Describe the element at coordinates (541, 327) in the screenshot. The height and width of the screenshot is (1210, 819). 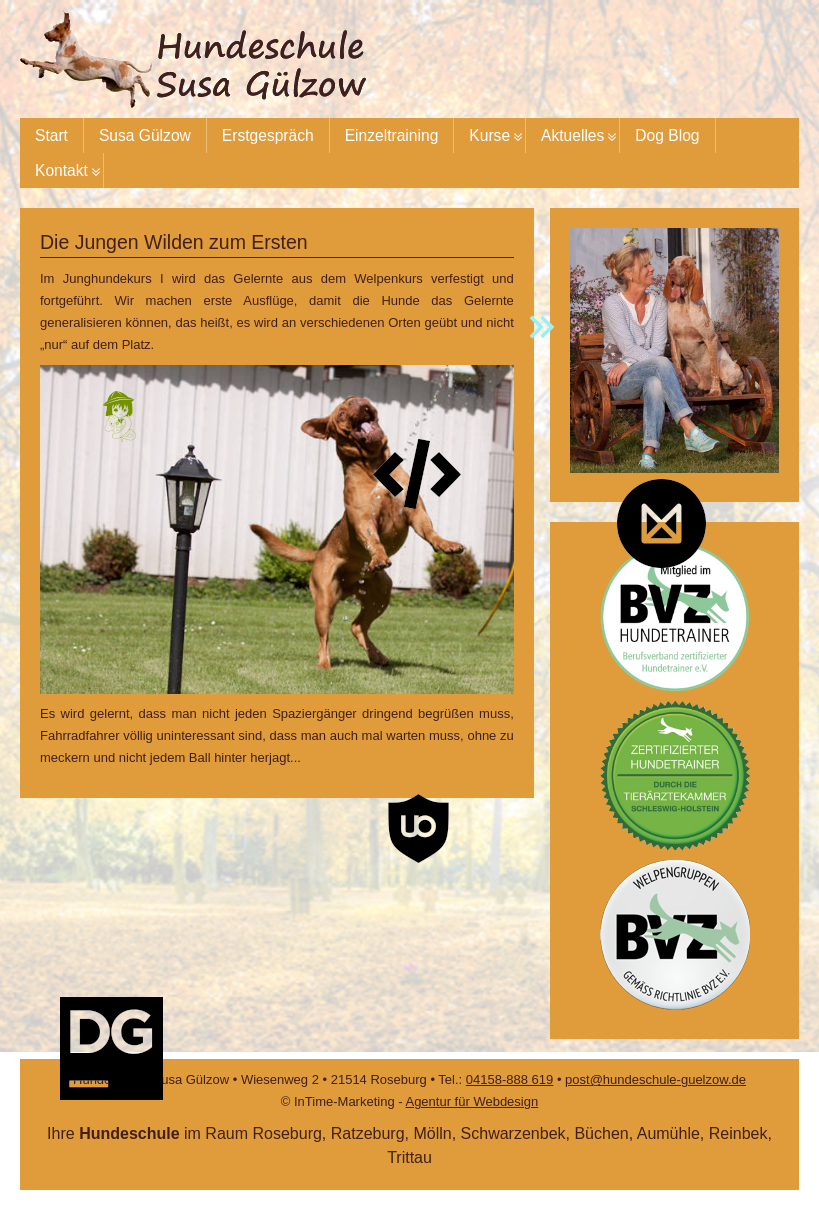
I see `skip forward or advance to next item` at that location.